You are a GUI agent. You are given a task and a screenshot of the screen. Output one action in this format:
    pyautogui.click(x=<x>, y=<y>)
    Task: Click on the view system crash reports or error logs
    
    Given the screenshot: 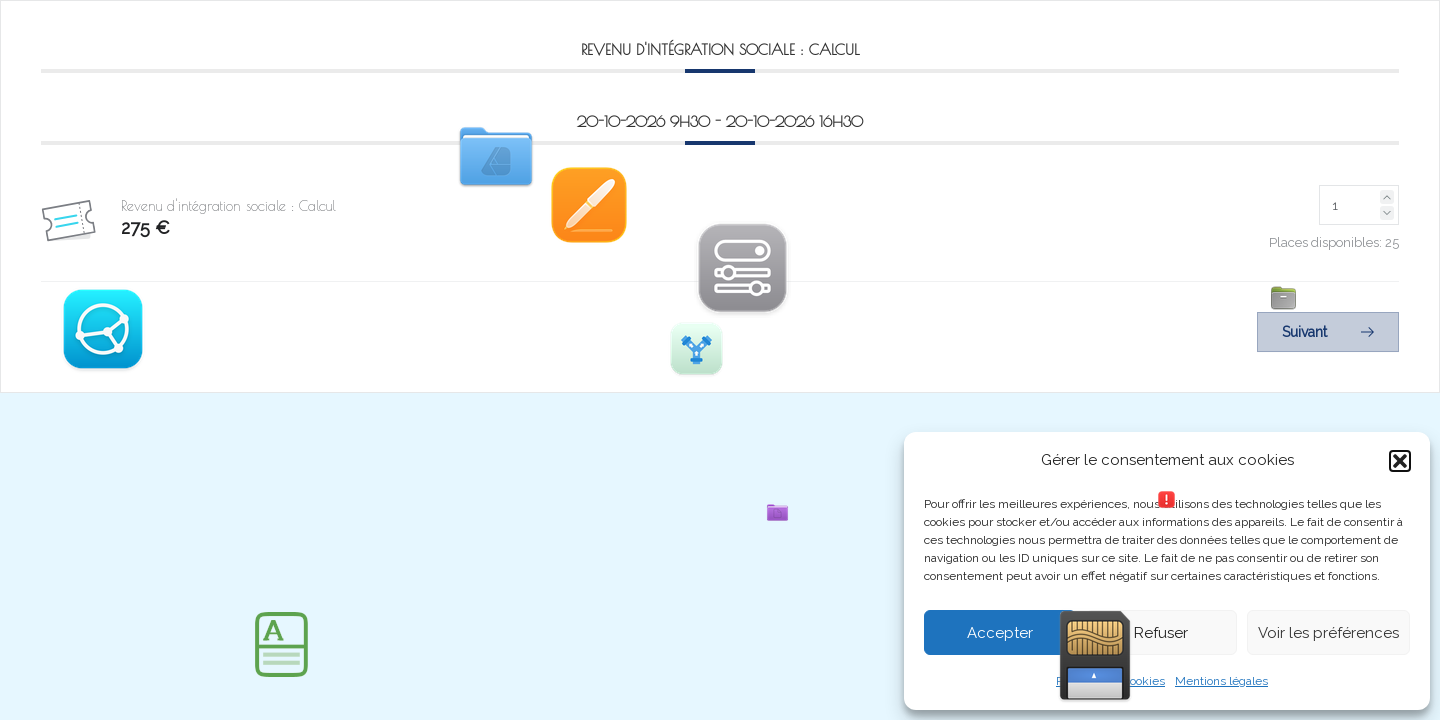 What is the action you would take?
    pyautogui.click(x=1166, y=499)
    